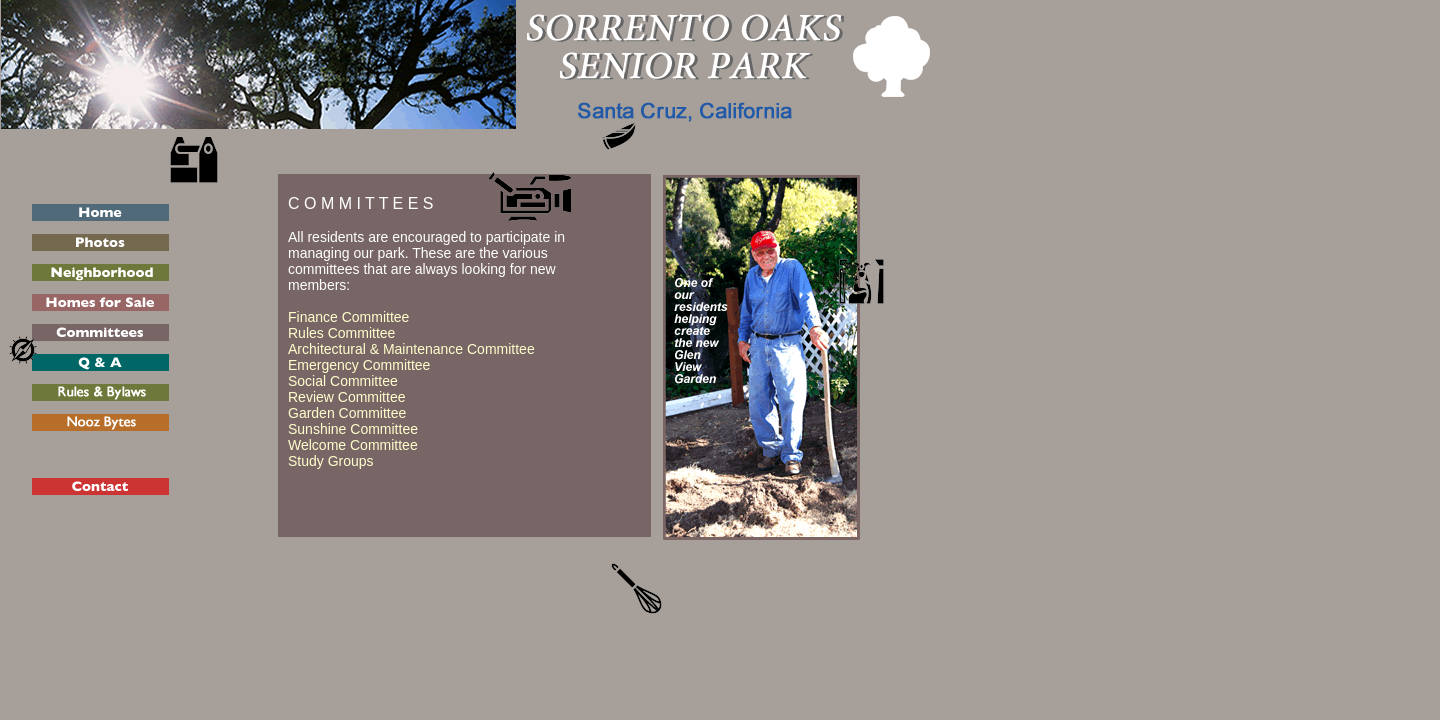  Describe the element at coordinates (619, 136) in the screenshot. I see `access canoe or kayak rental options` at that location.